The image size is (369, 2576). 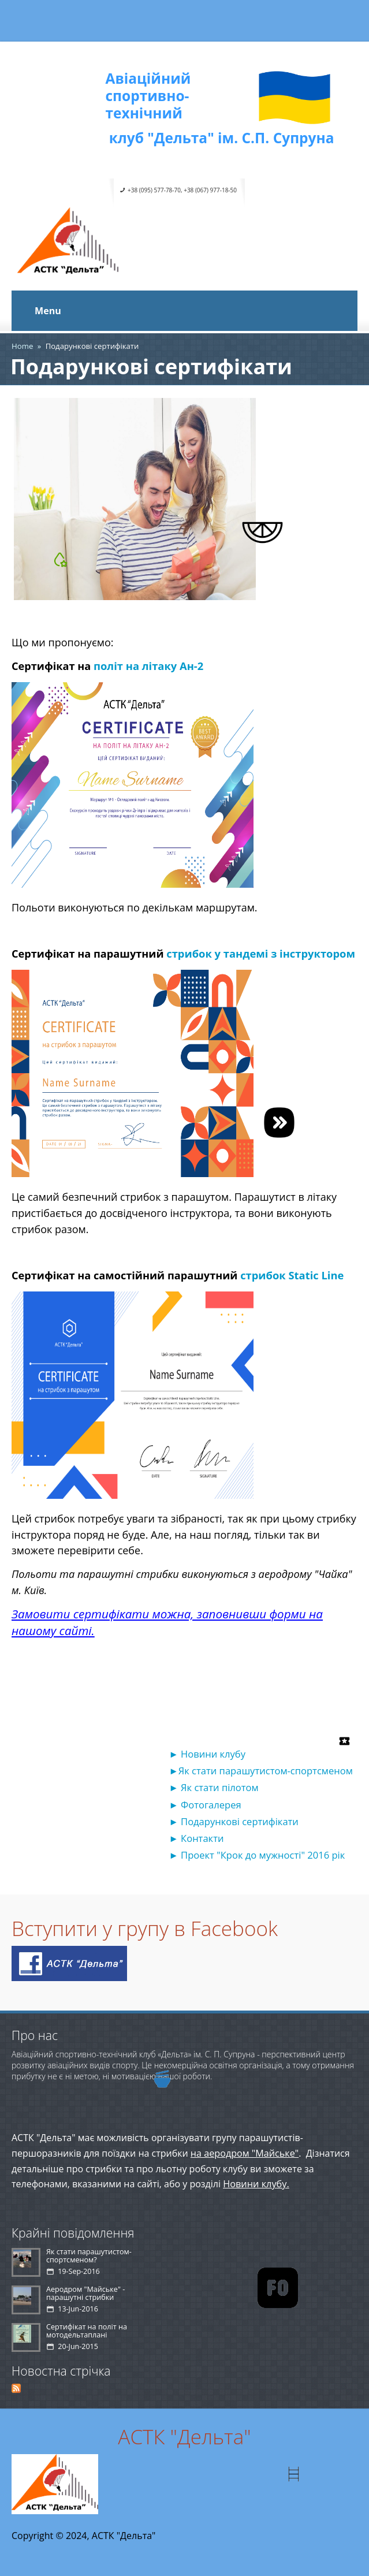 What do you see at coordinates (278, 2288) in the screenshot?
I see `select F0 keyboard shortcut or function key` at bounding box center [278, 2288].